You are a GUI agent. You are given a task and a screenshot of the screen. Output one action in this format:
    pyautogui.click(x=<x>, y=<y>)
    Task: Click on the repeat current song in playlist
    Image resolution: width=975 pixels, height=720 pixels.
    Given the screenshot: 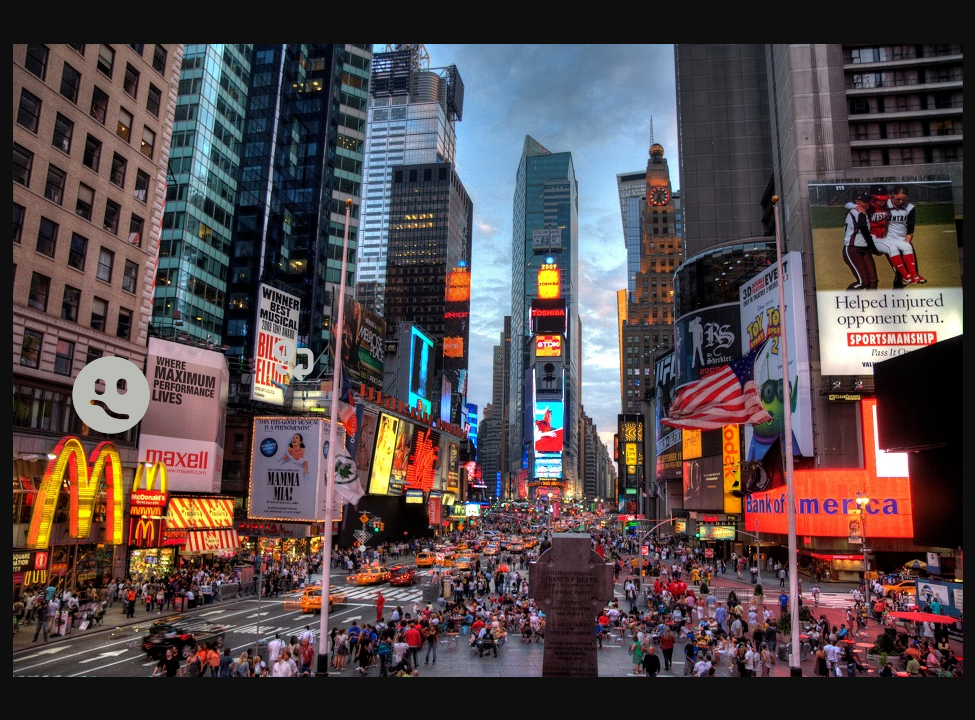 What is the action you would take?
    pyautogui.click(x=294, y=361)
    